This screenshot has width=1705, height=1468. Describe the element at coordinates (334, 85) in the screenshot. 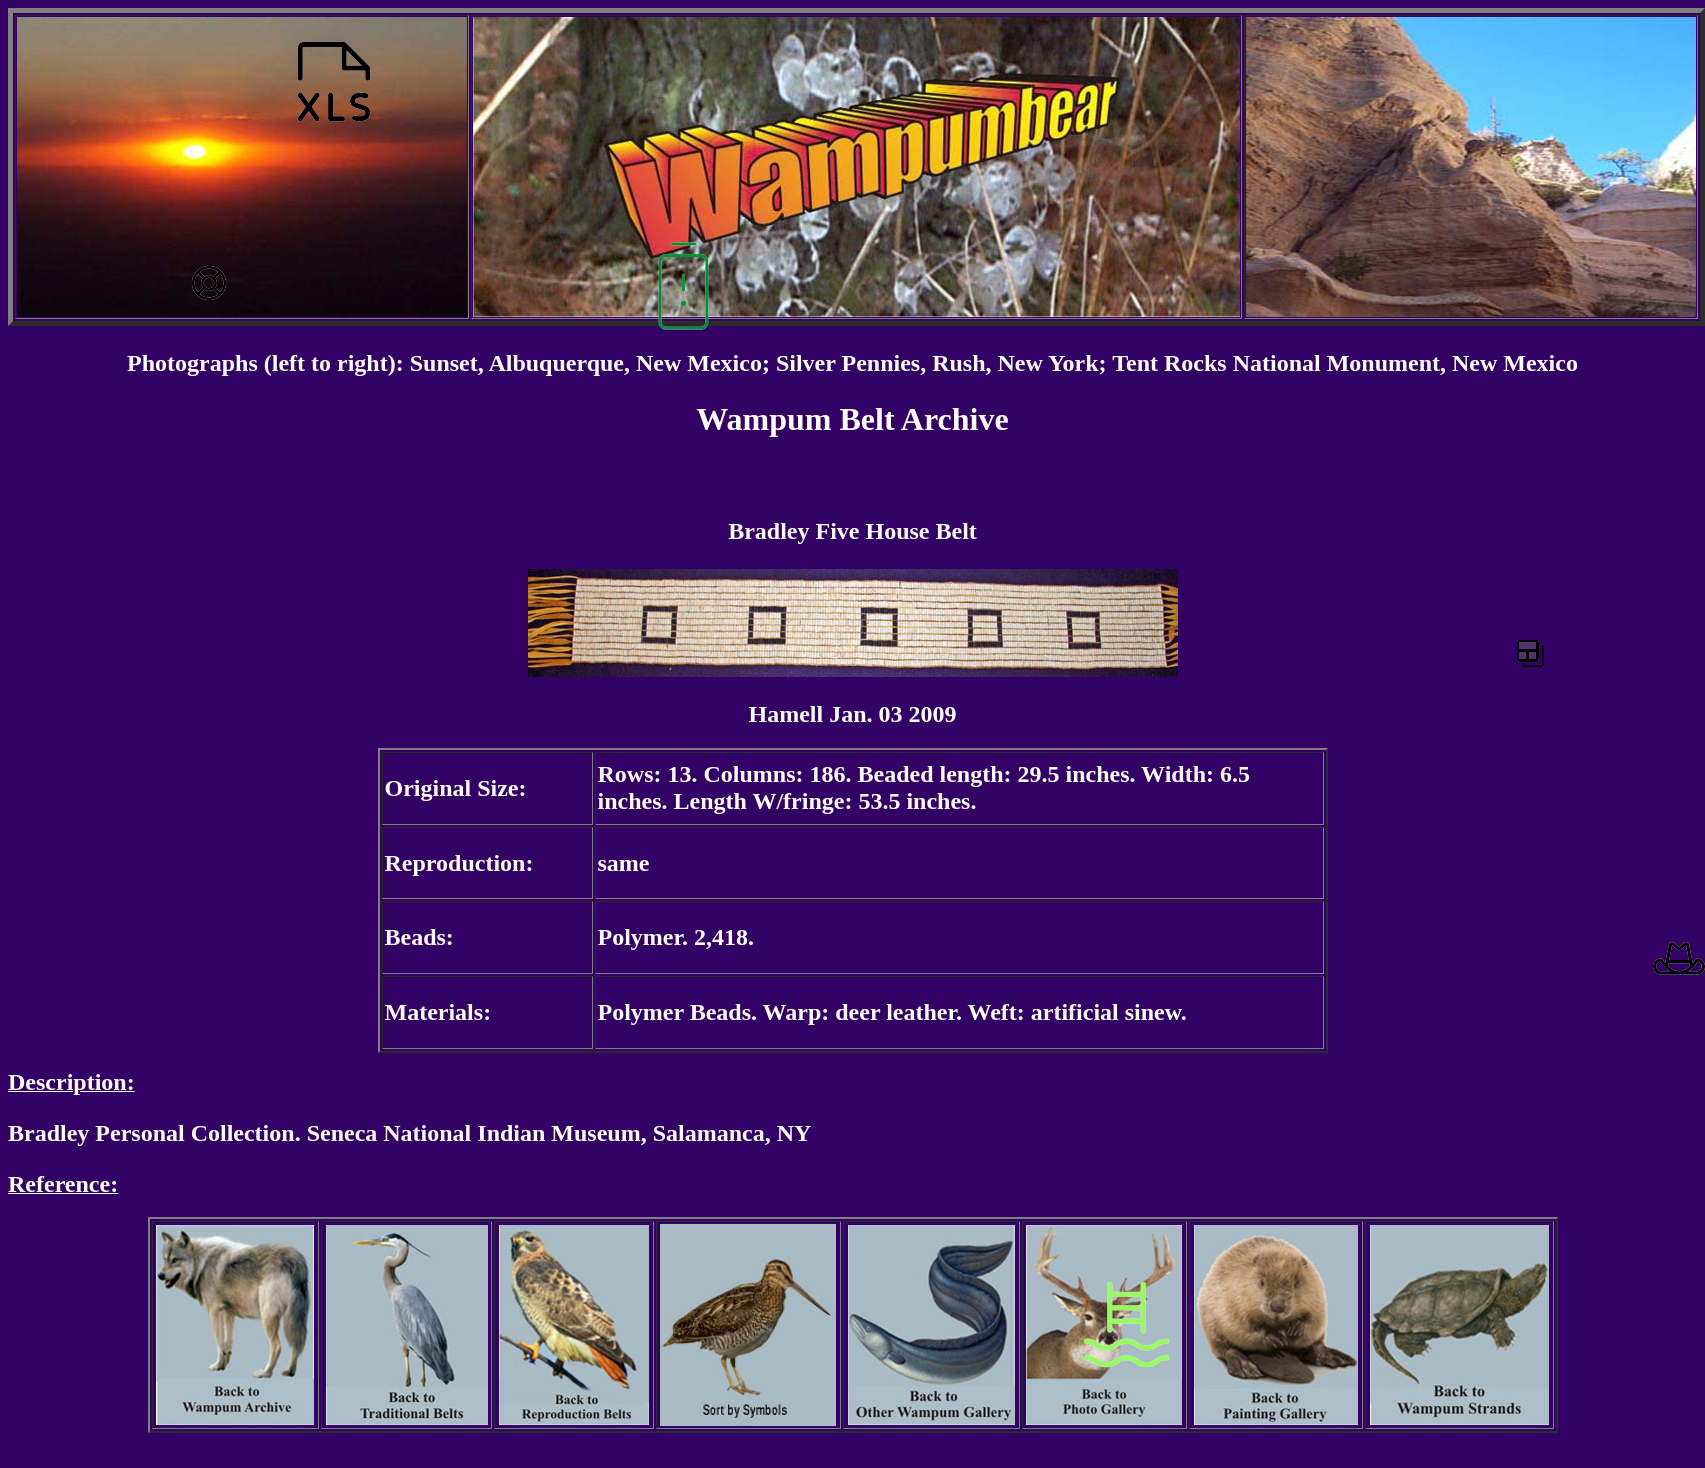

I see `open an excel spreadsheet file` at that location.